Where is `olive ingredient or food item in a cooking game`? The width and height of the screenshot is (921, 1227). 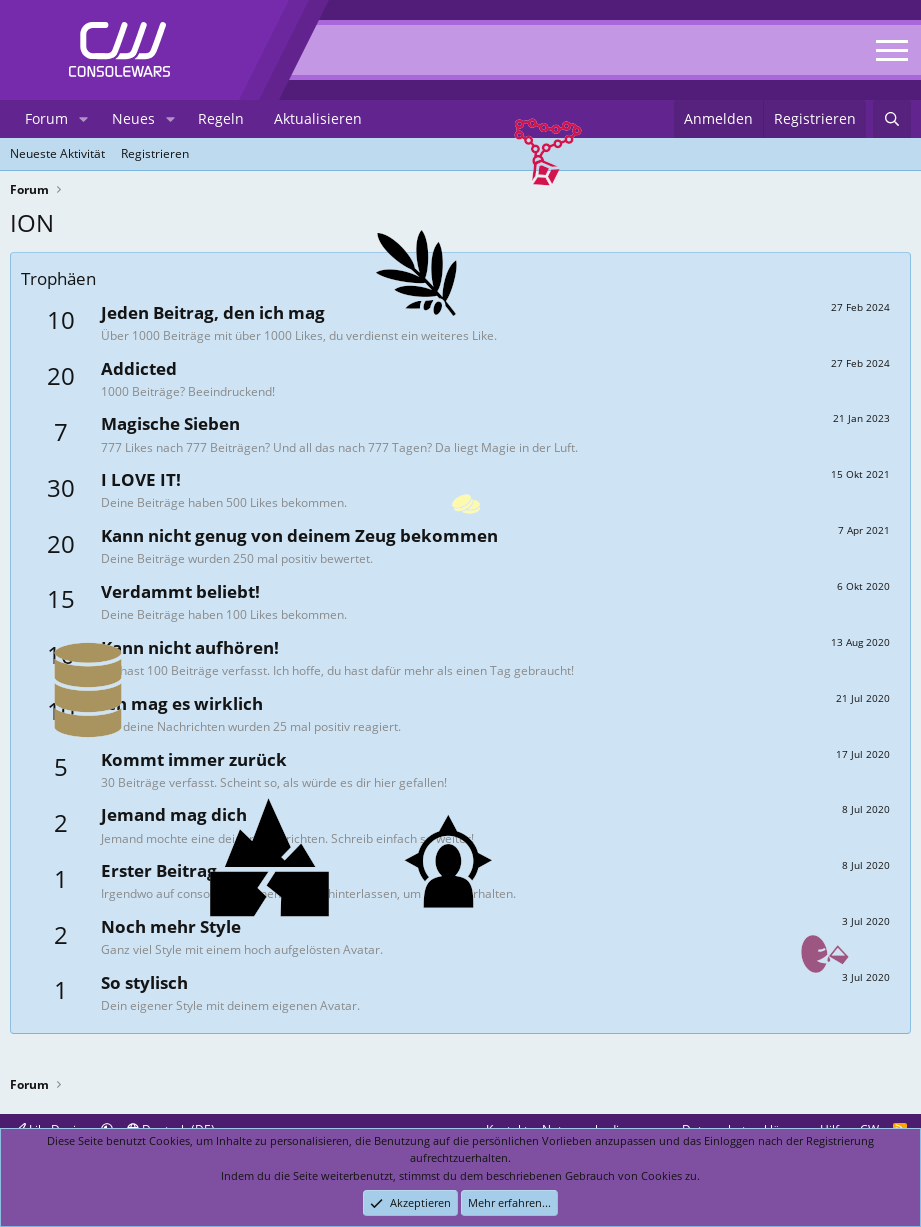
olive ingredient or food item in a cooking game is located at coordinates (417, 273).